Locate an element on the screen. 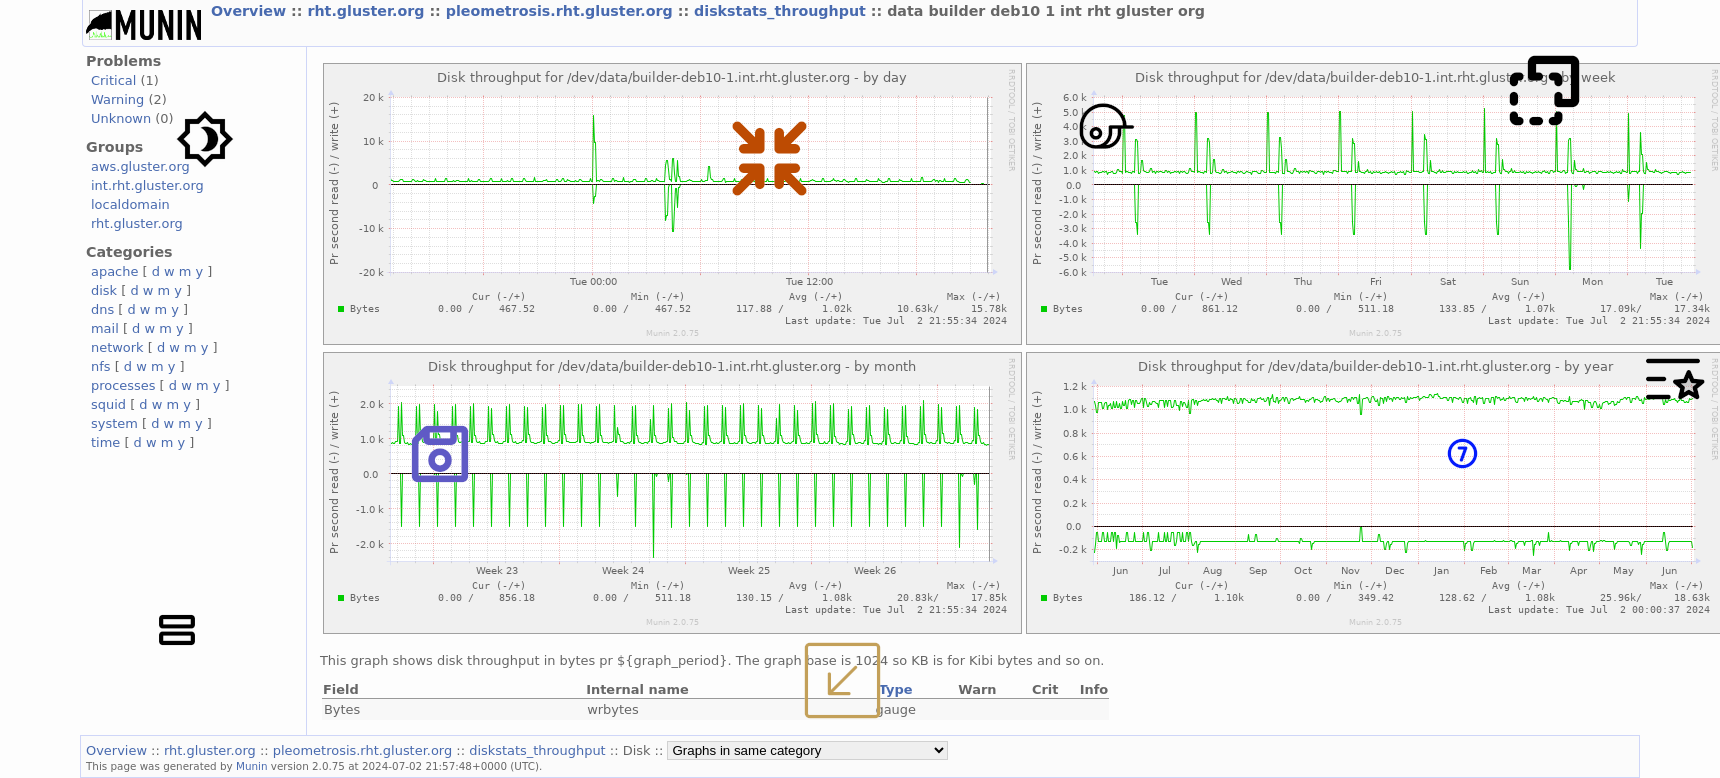 The image size is (1720, 778). navigate to the bottom-left corner is located at coordinates (842, 680).